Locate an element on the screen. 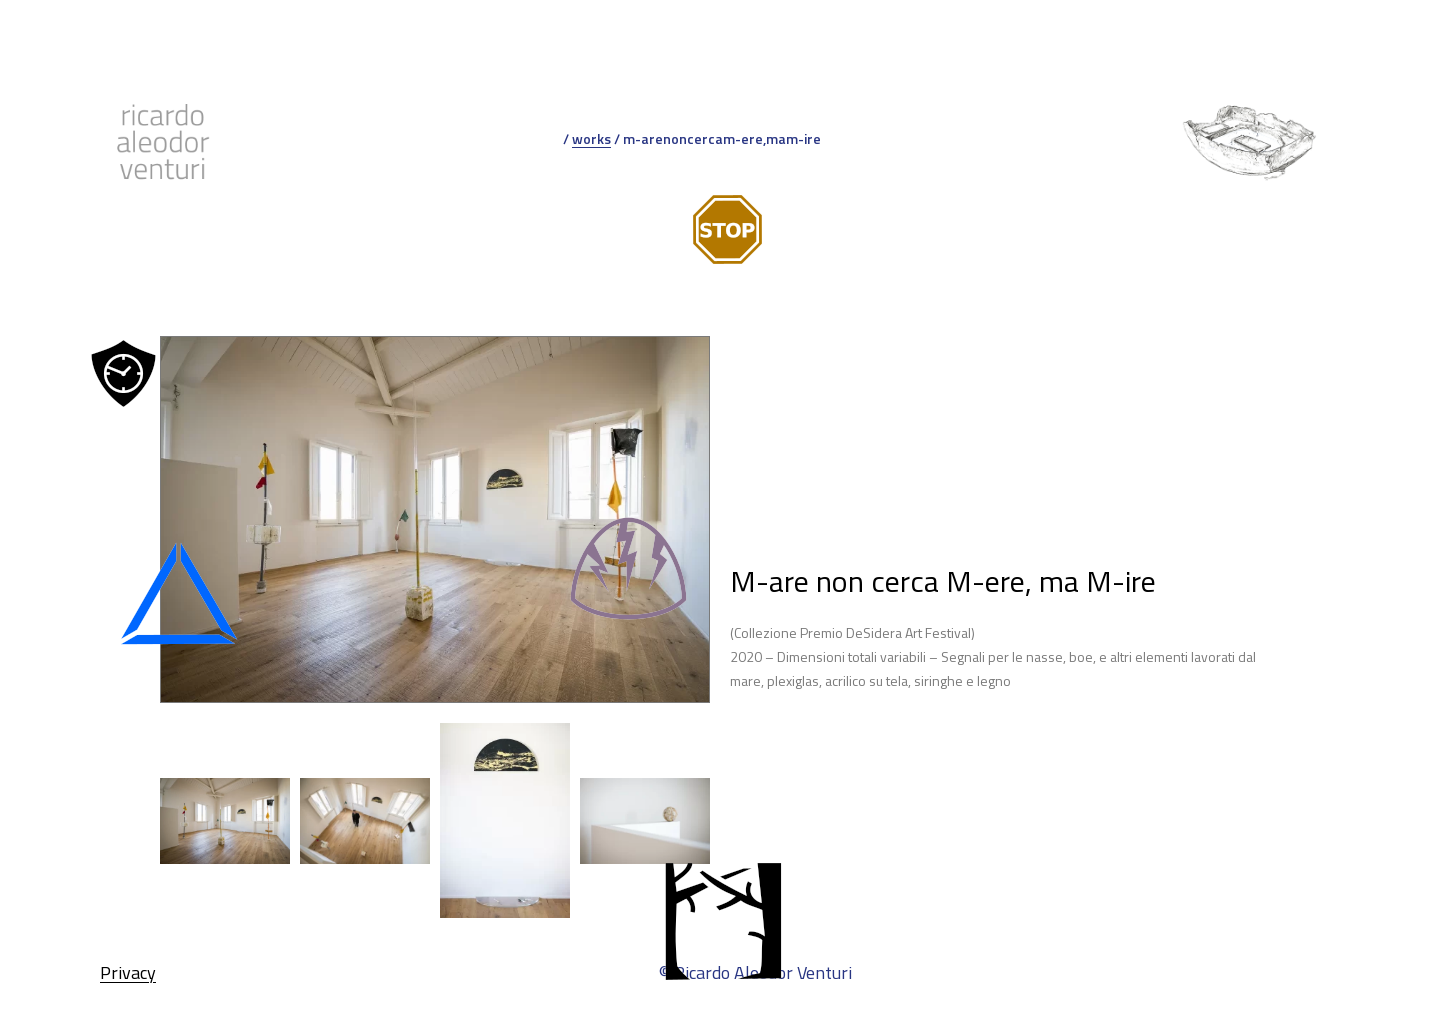 The height and width of the screenshot is (1019, 1439). set target or objective marker is located at coordinates (178, 591).